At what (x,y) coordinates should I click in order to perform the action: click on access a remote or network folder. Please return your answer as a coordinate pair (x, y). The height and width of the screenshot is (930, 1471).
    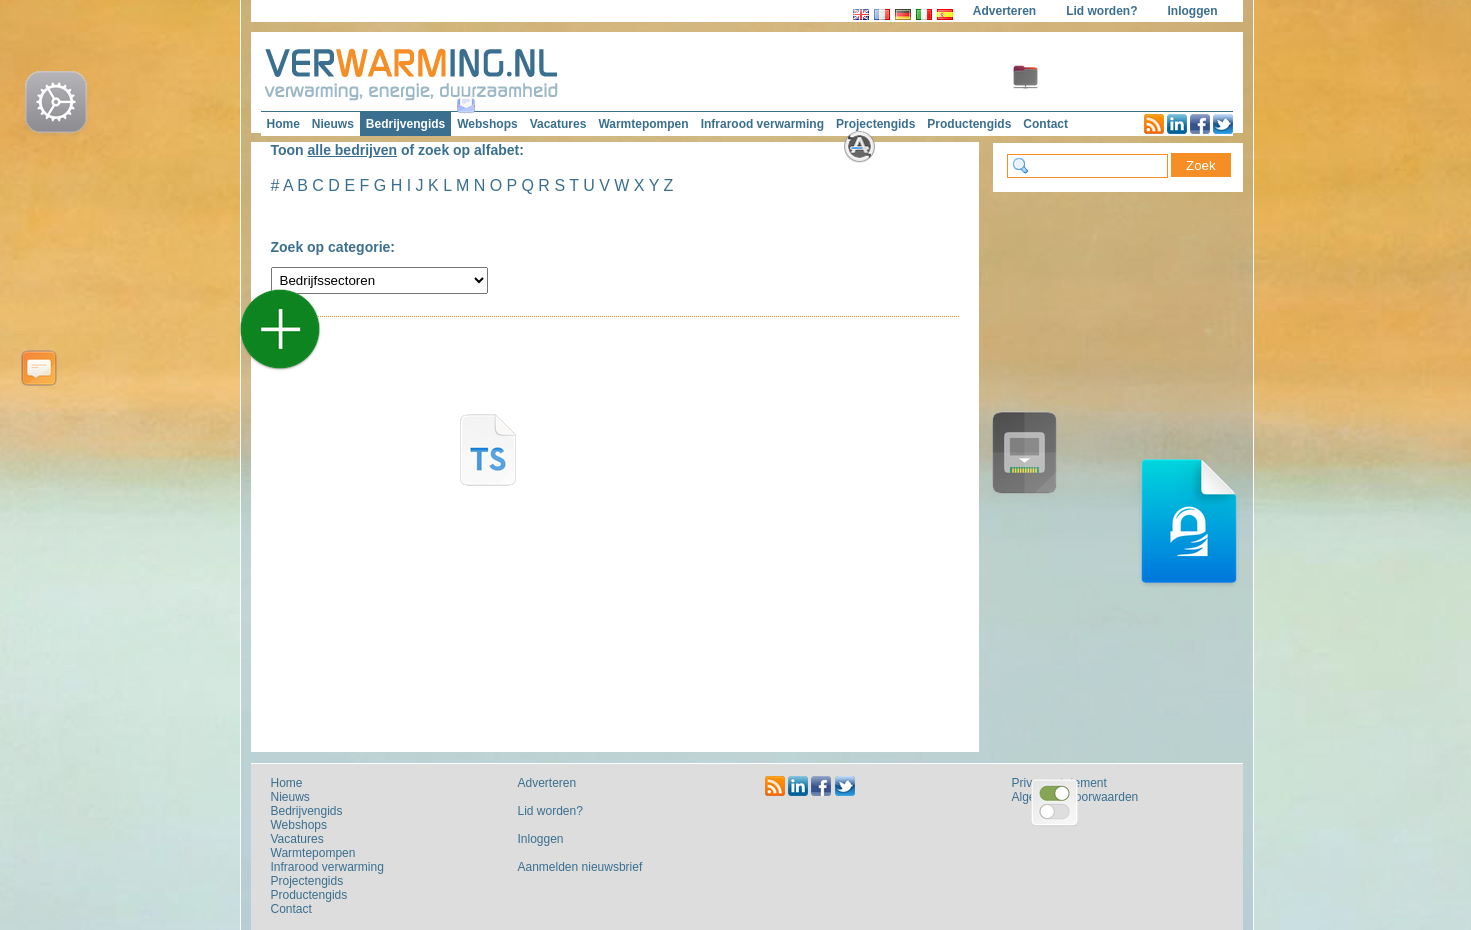
    Looking at the image, I should click on (1025, 76).